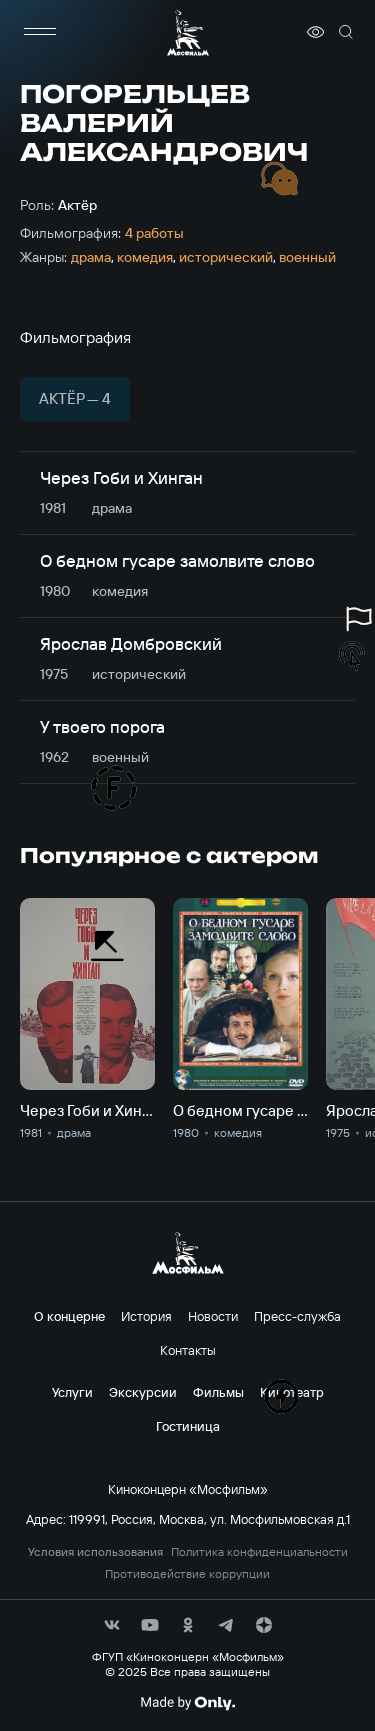  What do you see at coordinates (106, 946) in the screenshot?
I see `navigate to the top-left or beginning of content` at bounding box center [106, 946].